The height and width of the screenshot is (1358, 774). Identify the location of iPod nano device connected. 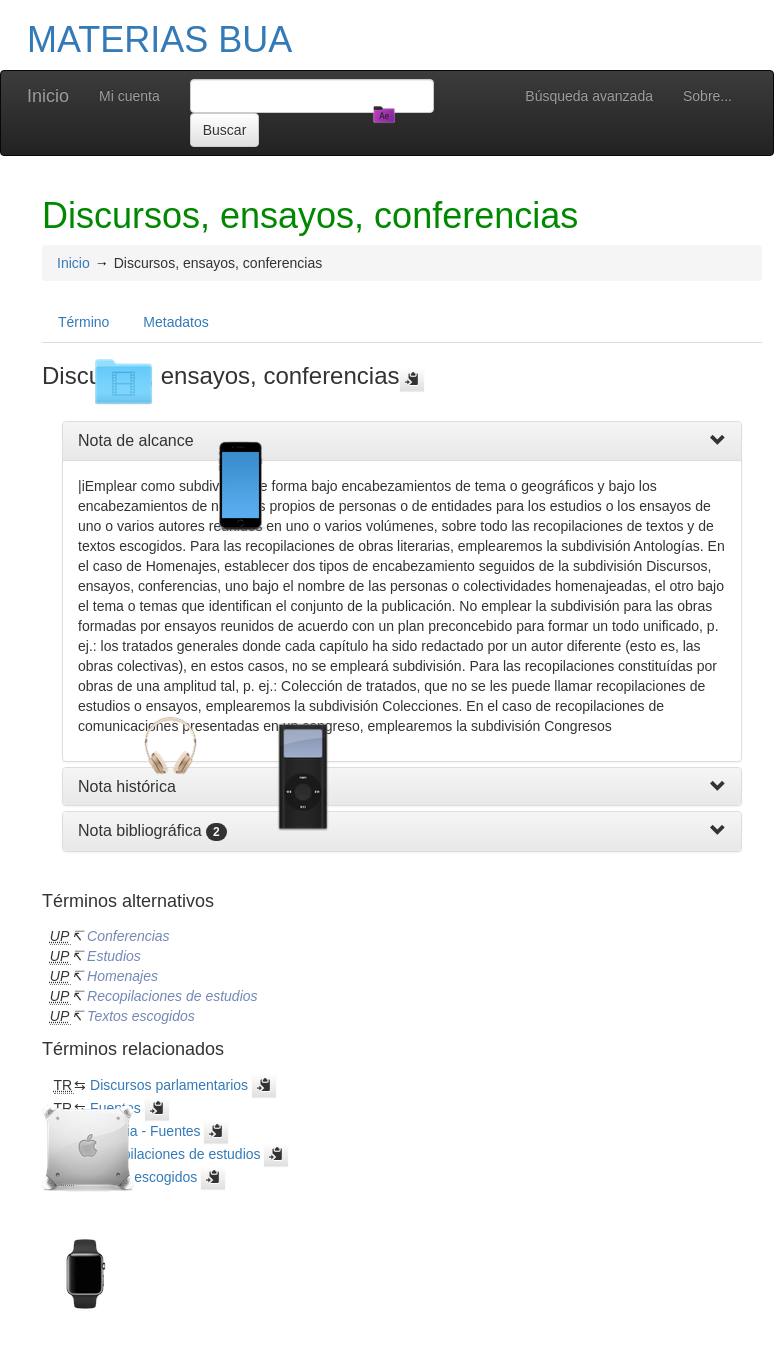
(303, 777).